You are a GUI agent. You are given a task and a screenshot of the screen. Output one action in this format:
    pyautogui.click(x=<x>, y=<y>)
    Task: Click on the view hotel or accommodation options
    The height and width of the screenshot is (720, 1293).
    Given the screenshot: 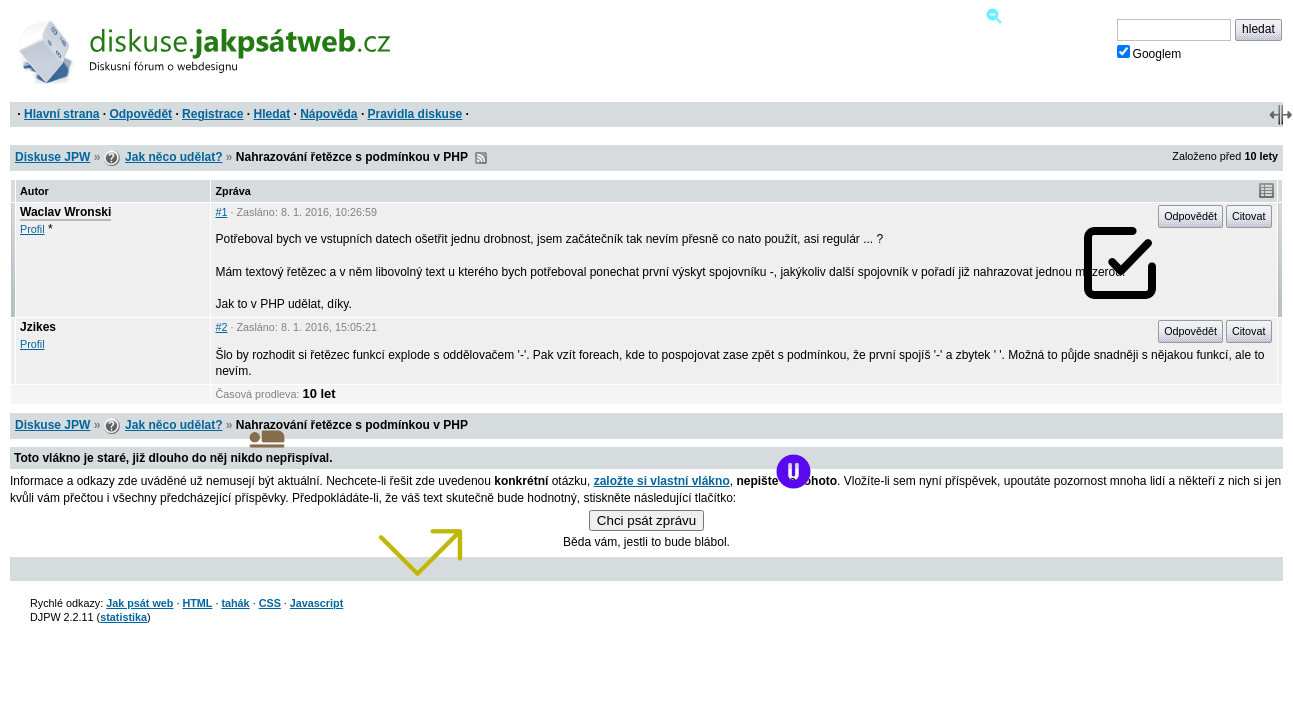 What is the action you would take?
    pyautogui.click(x=267, y=439)
    